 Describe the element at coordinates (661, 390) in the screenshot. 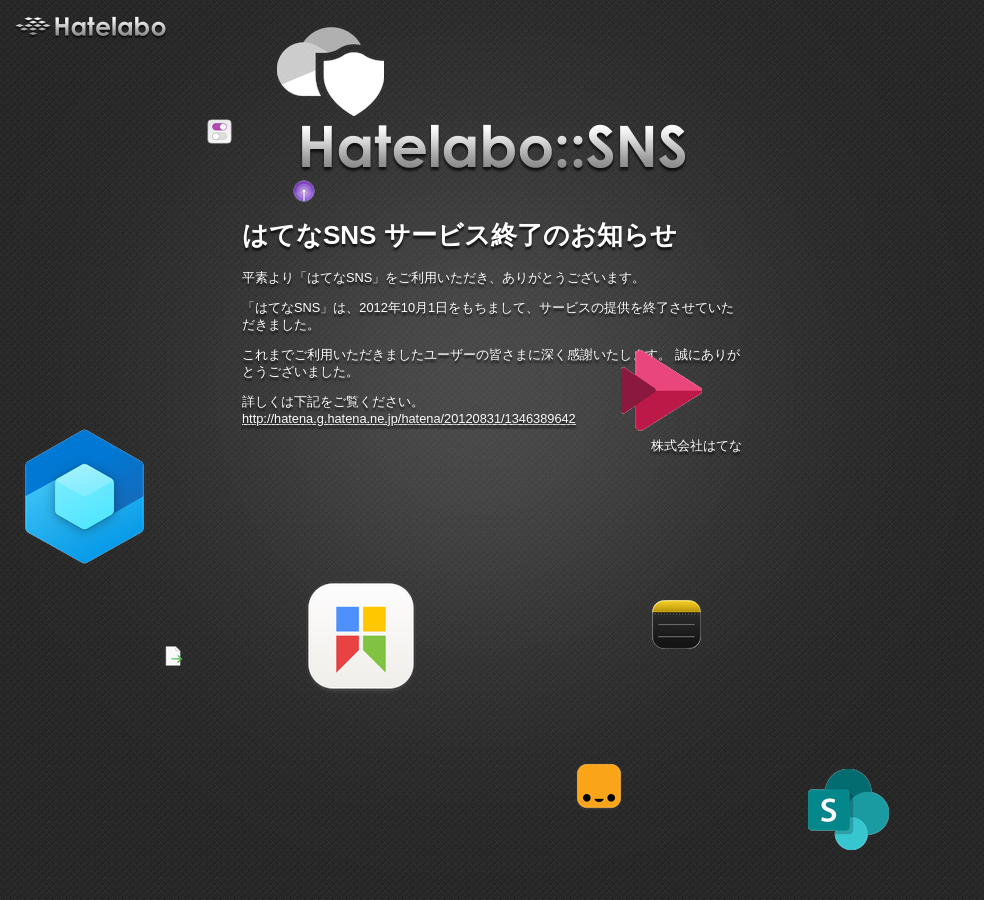

I see `open the stream app` at that location.